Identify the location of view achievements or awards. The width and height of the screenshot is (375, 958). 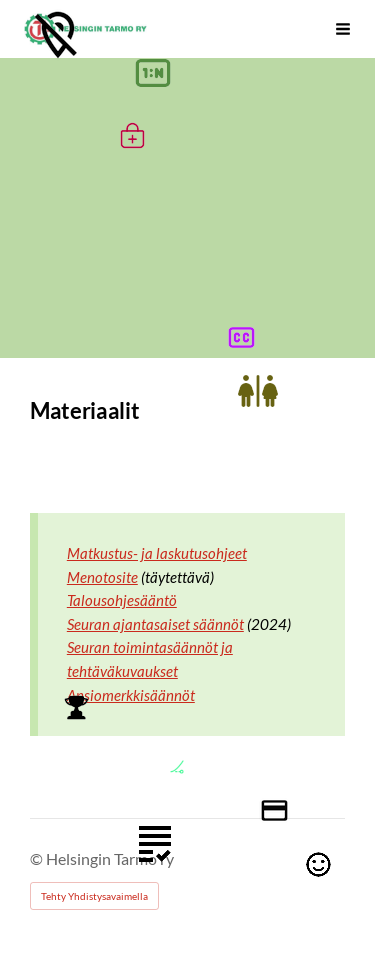
(76, 707).